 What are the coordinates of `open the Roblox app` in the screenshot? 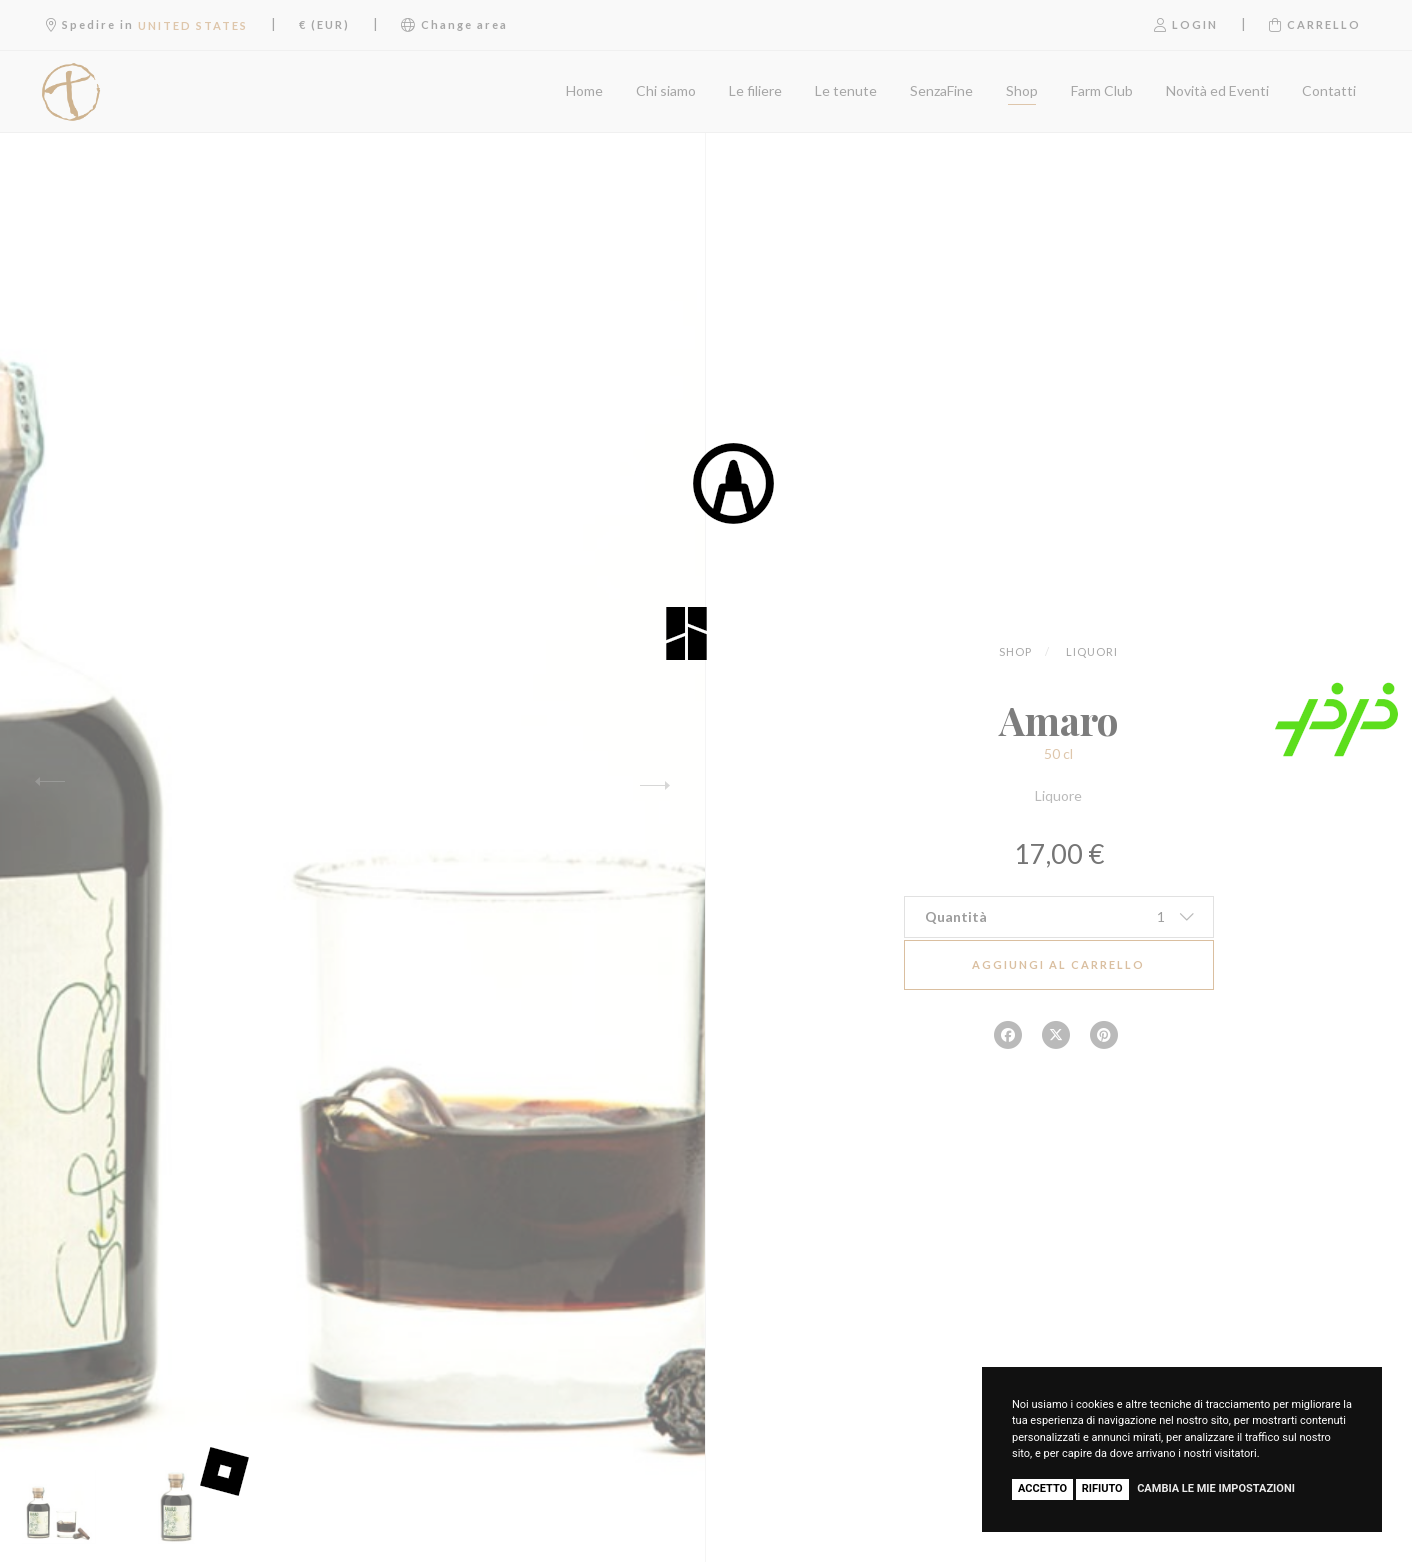 It's located at (224, 1471).